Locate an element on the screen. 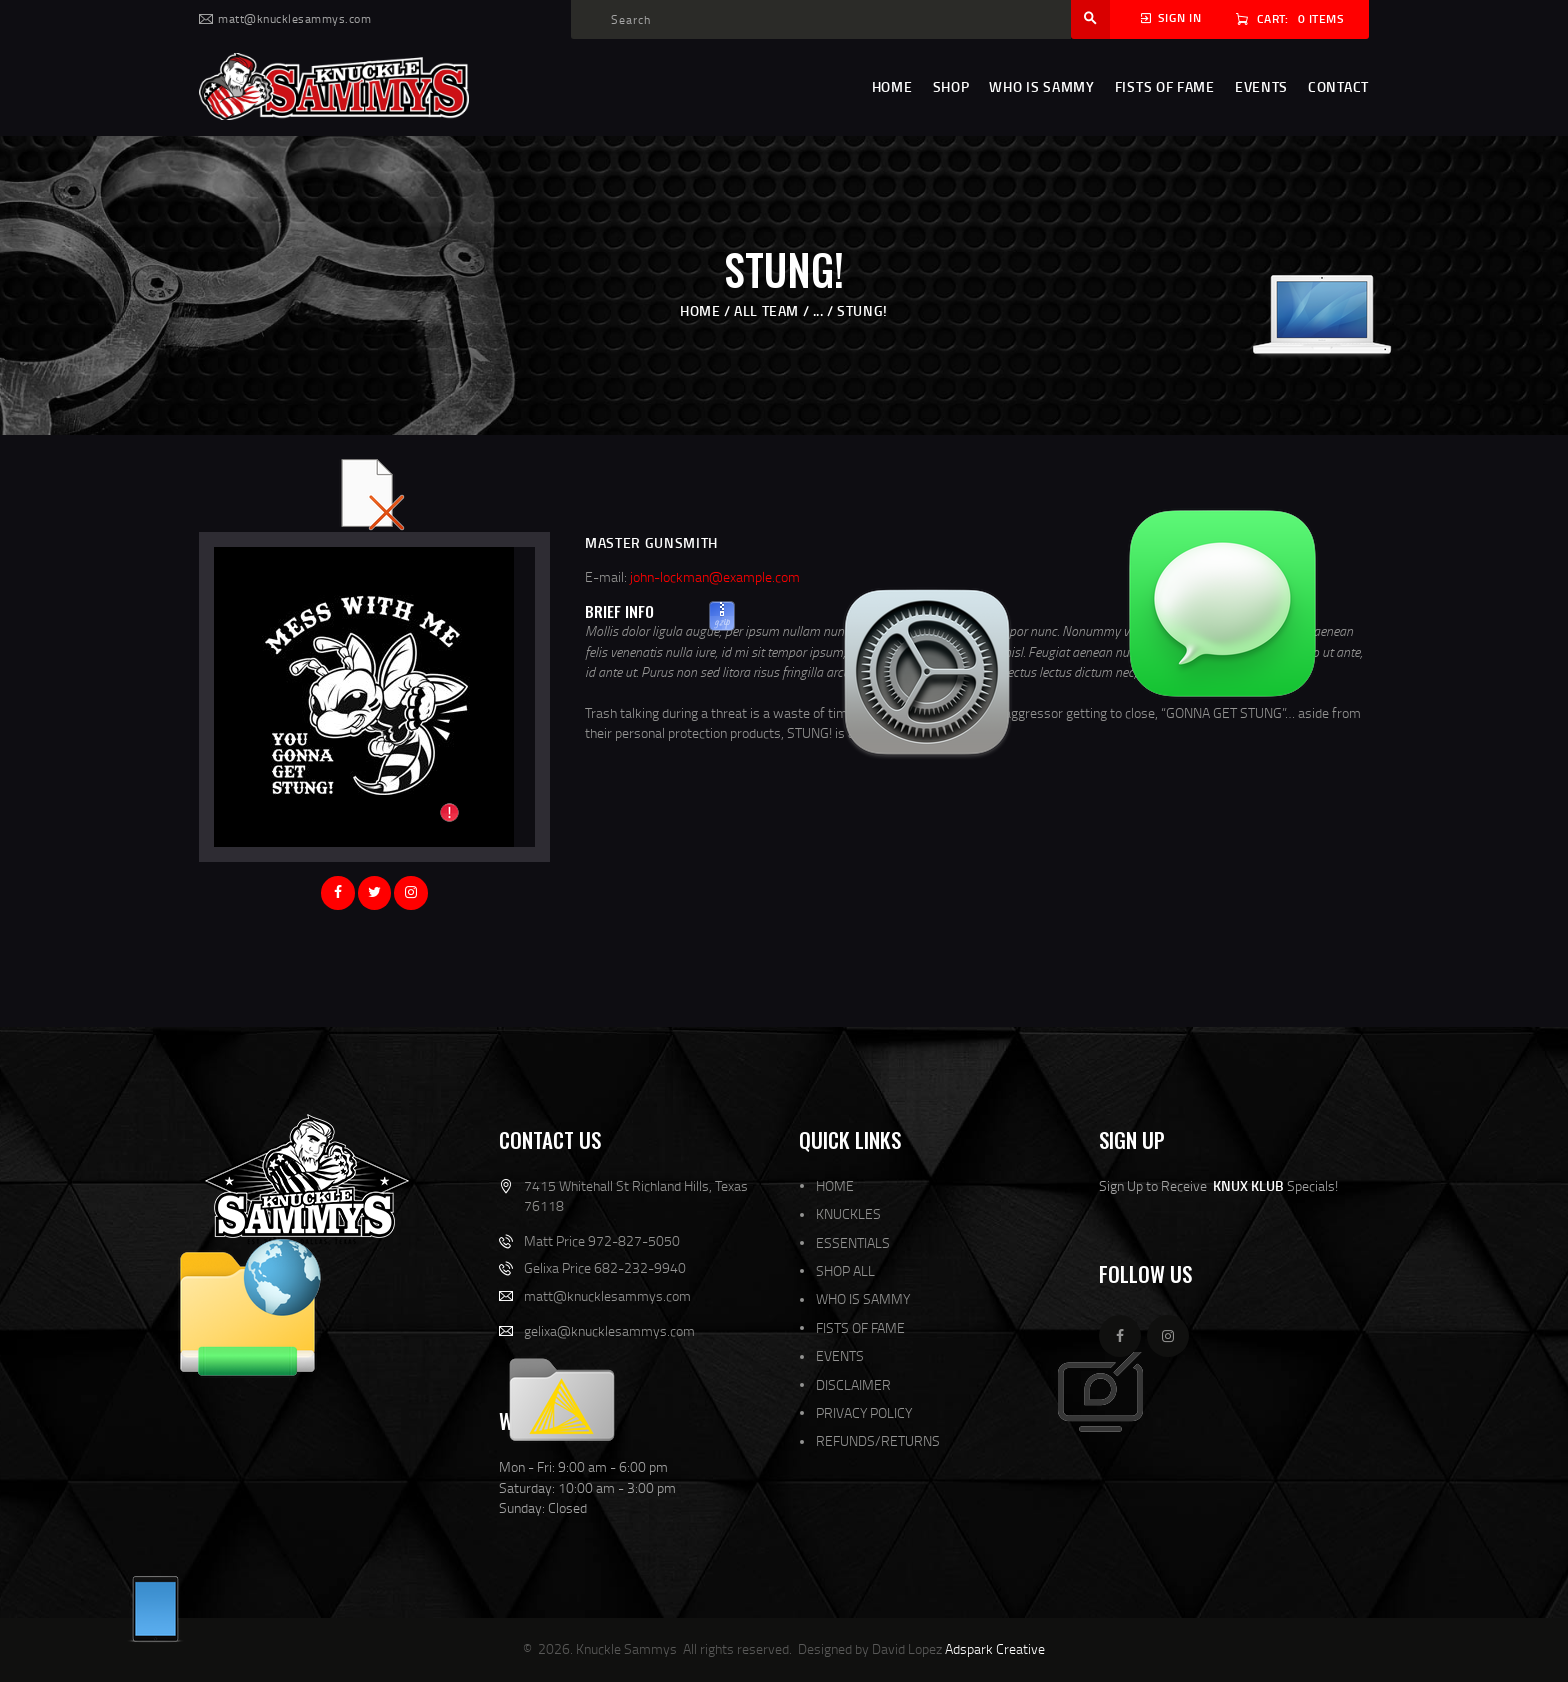  iPad device connected to this computer is located at coordinates (155, 1609).